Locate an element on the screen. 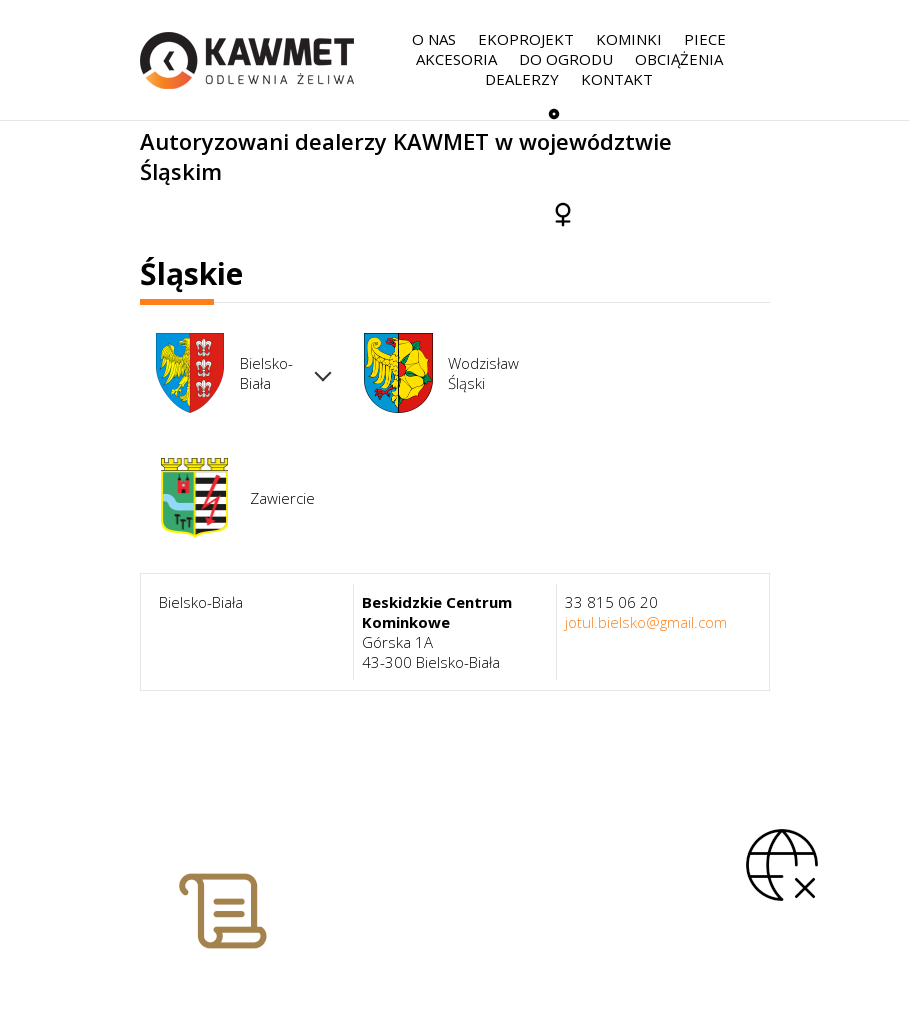 The width and height of the screenshot is (909, 1021). select femme gender identity is located at coordinates (563, 214).